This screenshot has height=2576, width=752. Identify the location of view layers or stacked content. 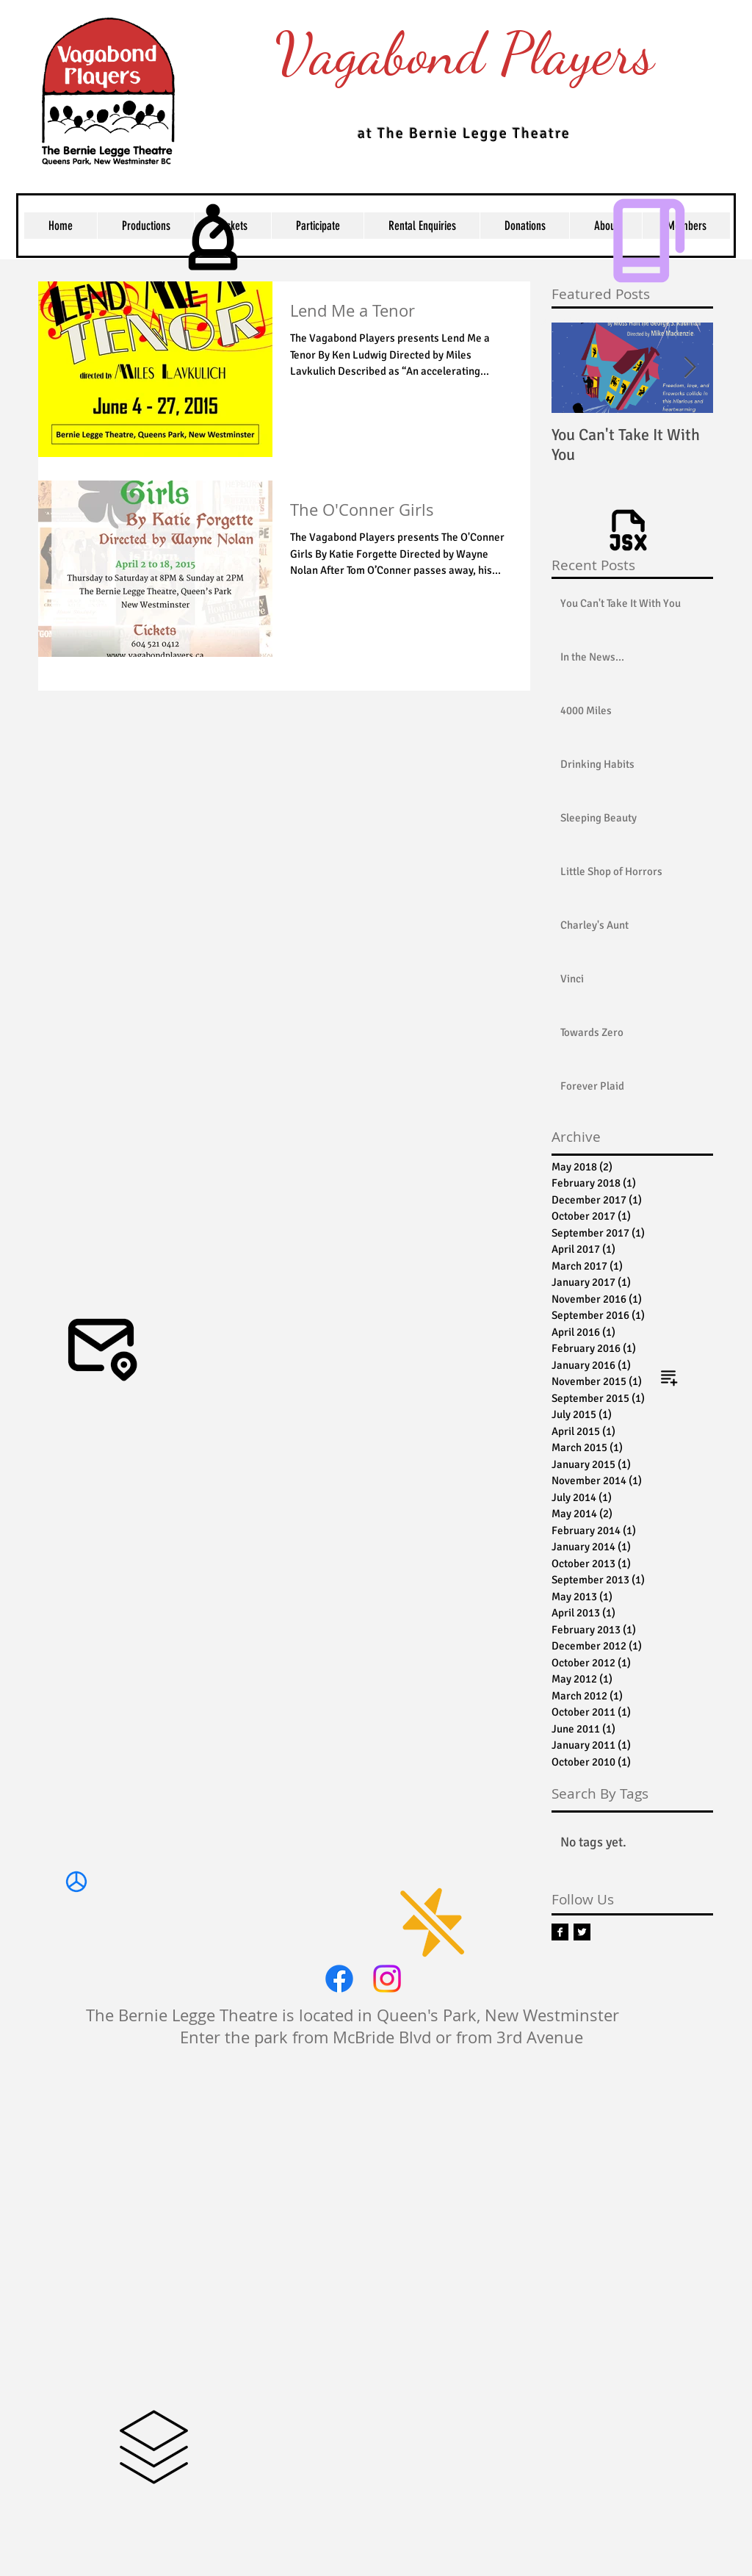
(153, 2447).